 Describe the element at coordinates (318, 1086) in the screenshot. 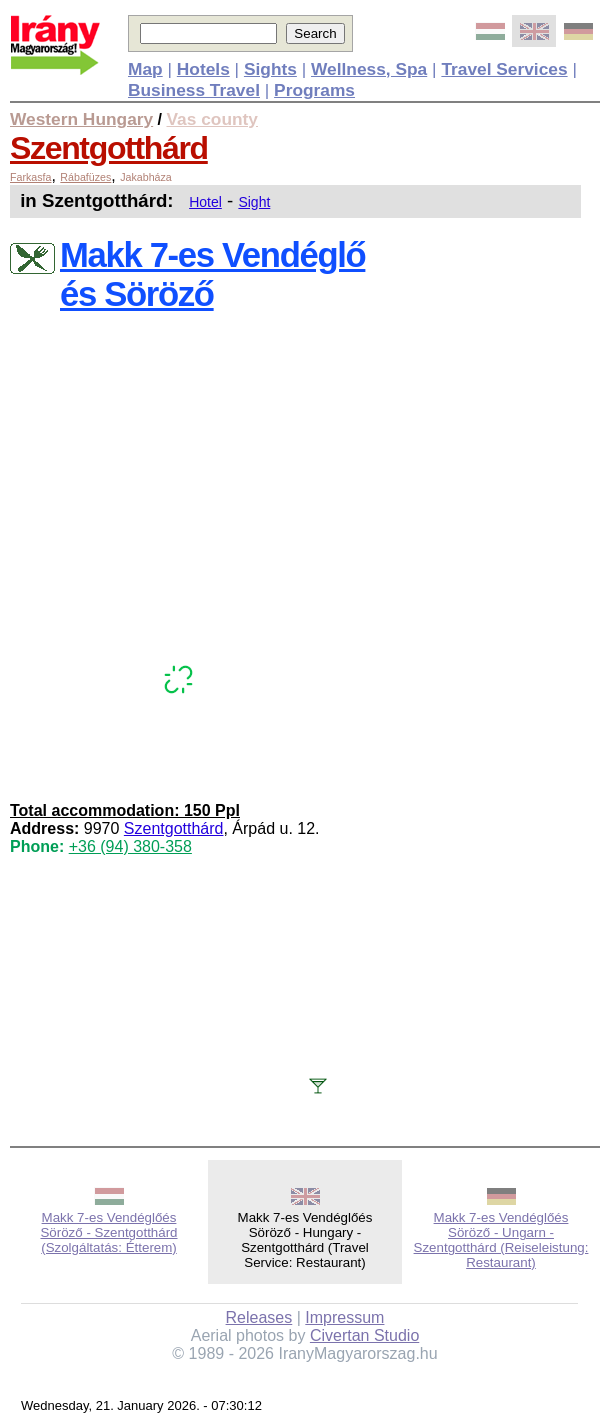

I see `browse cocktail or drink recipes` at that location.